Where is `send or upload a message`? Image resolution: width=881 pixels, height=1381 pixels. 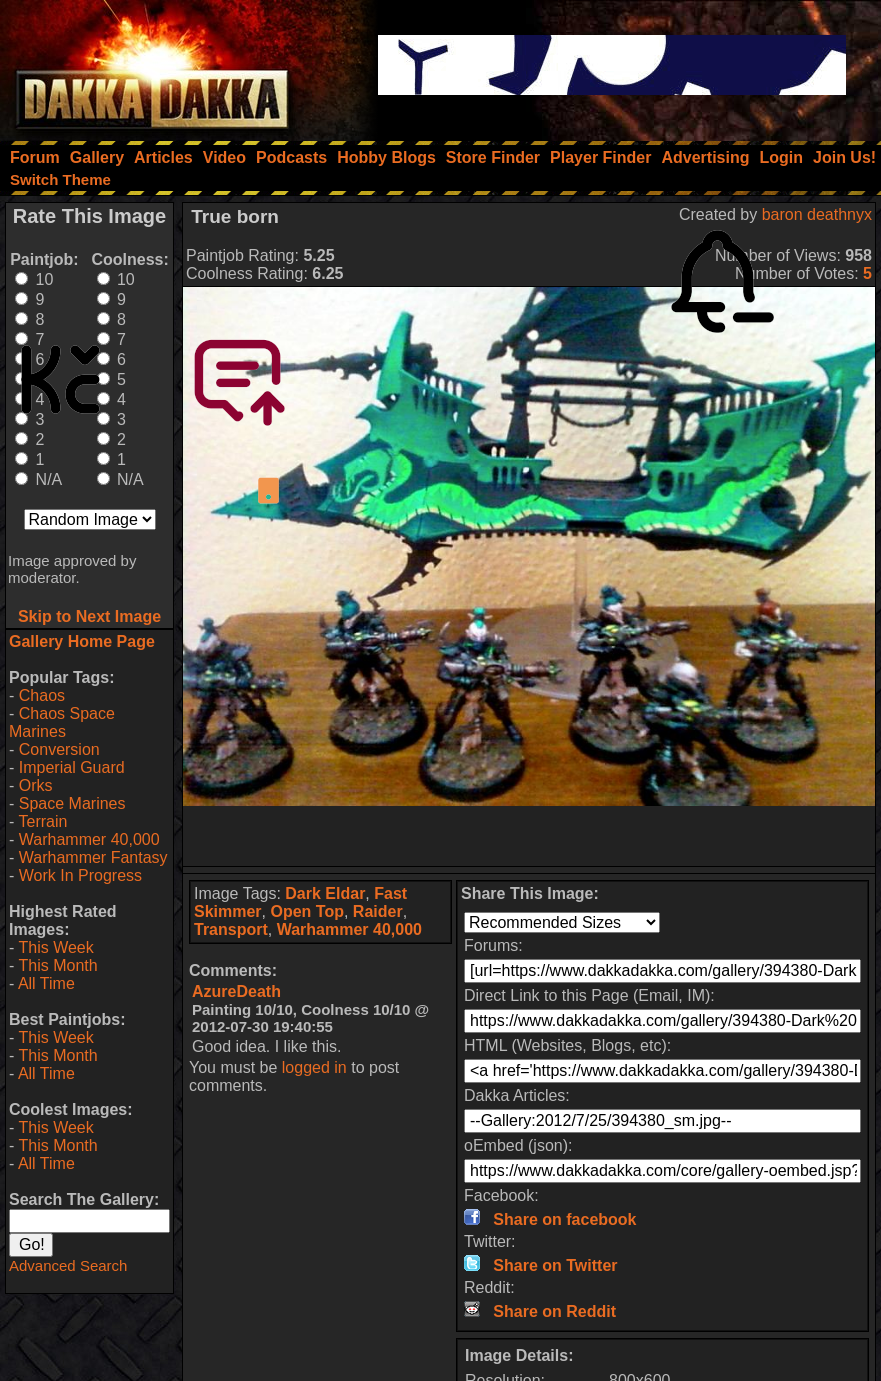 send or upload a message is located at coordinates (237, 378).